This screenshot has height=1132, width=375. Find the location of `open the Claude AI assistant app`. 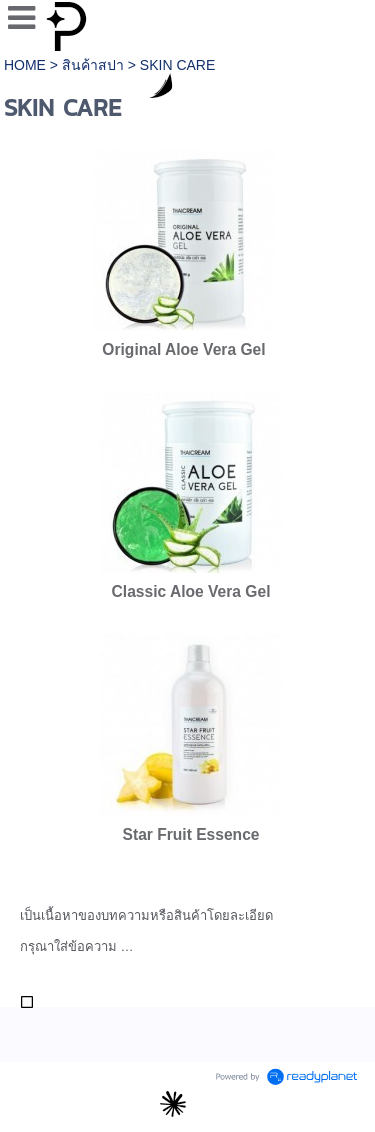

open the Claude AI assistant app is located at coordinates (173, 1104).